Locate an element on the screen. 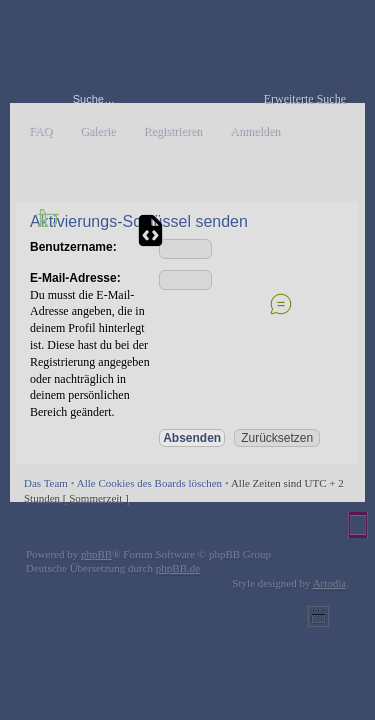 This screenshot has height=720, width=375. view source code file is located at coordinates (150, 230).